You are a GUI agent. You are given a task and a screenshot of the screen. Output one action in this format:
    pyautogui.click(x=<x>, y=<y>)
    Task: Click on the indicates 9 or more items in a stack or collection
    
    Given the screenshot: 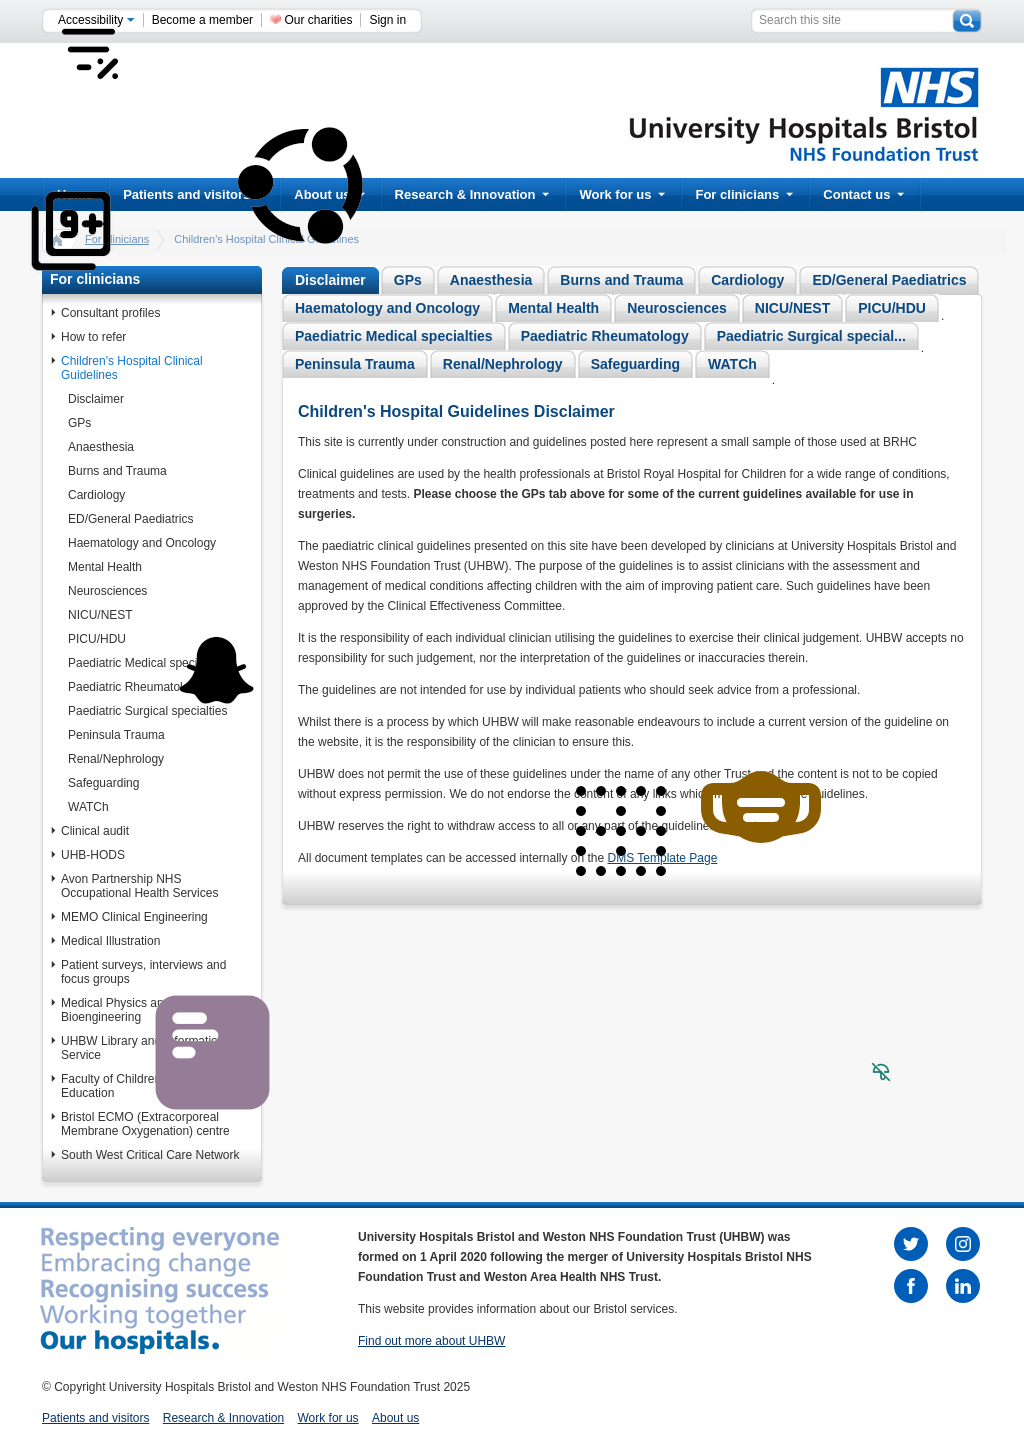 What is the action you would take?
    pyautogui.click(x=71, y=231)
    